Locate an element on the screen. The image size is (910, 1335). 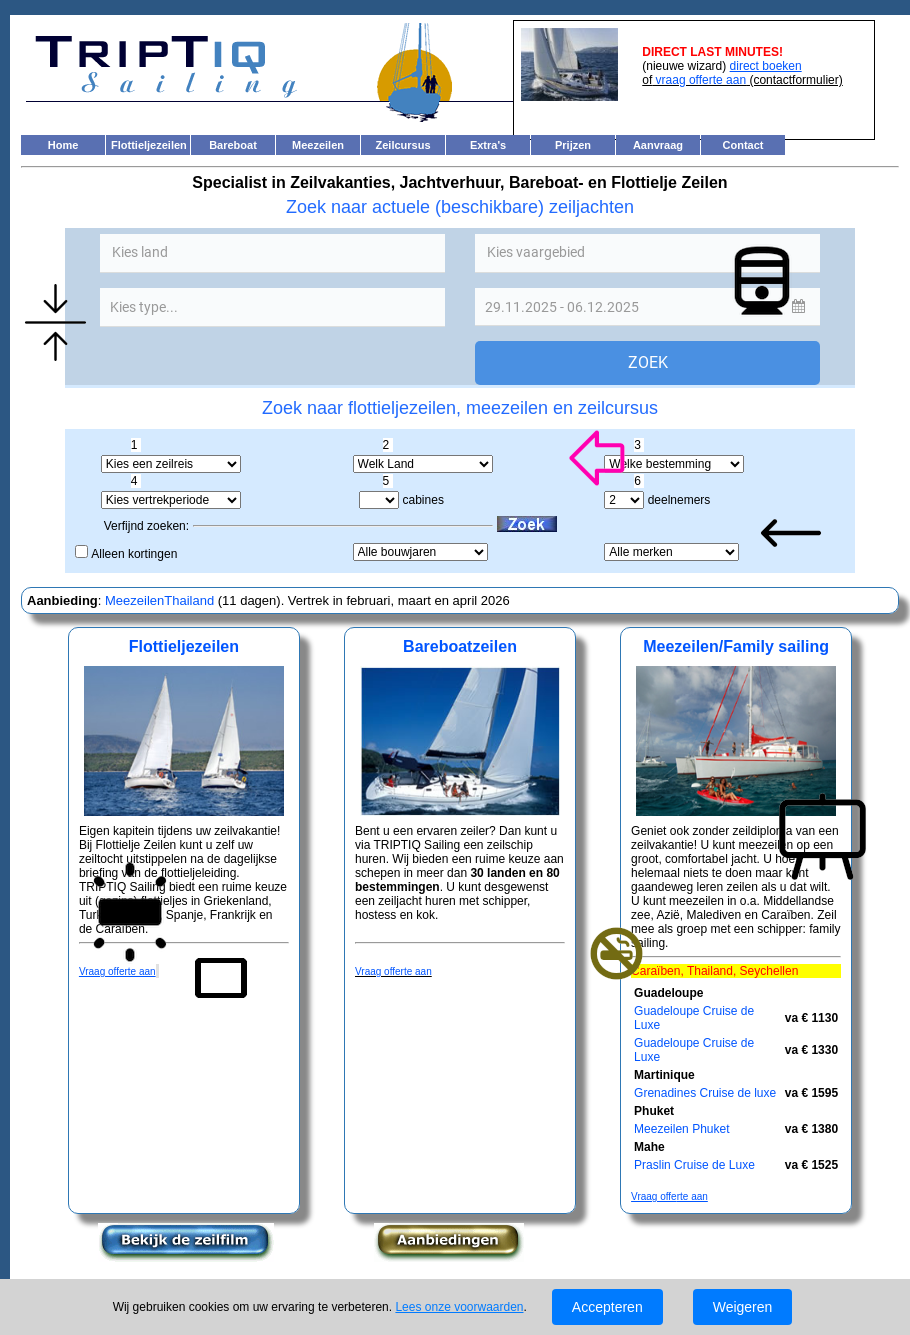
get railway or train directions is located at coordinates (762, 284).